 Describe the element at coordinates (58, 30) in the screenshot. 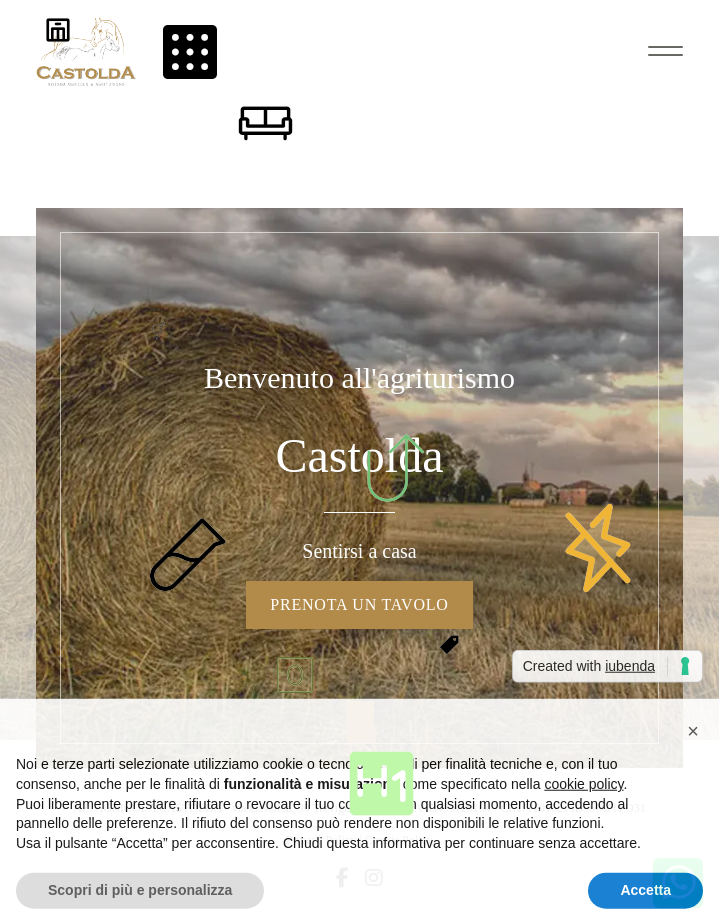

I see `indicates elevator access or location` at that location.